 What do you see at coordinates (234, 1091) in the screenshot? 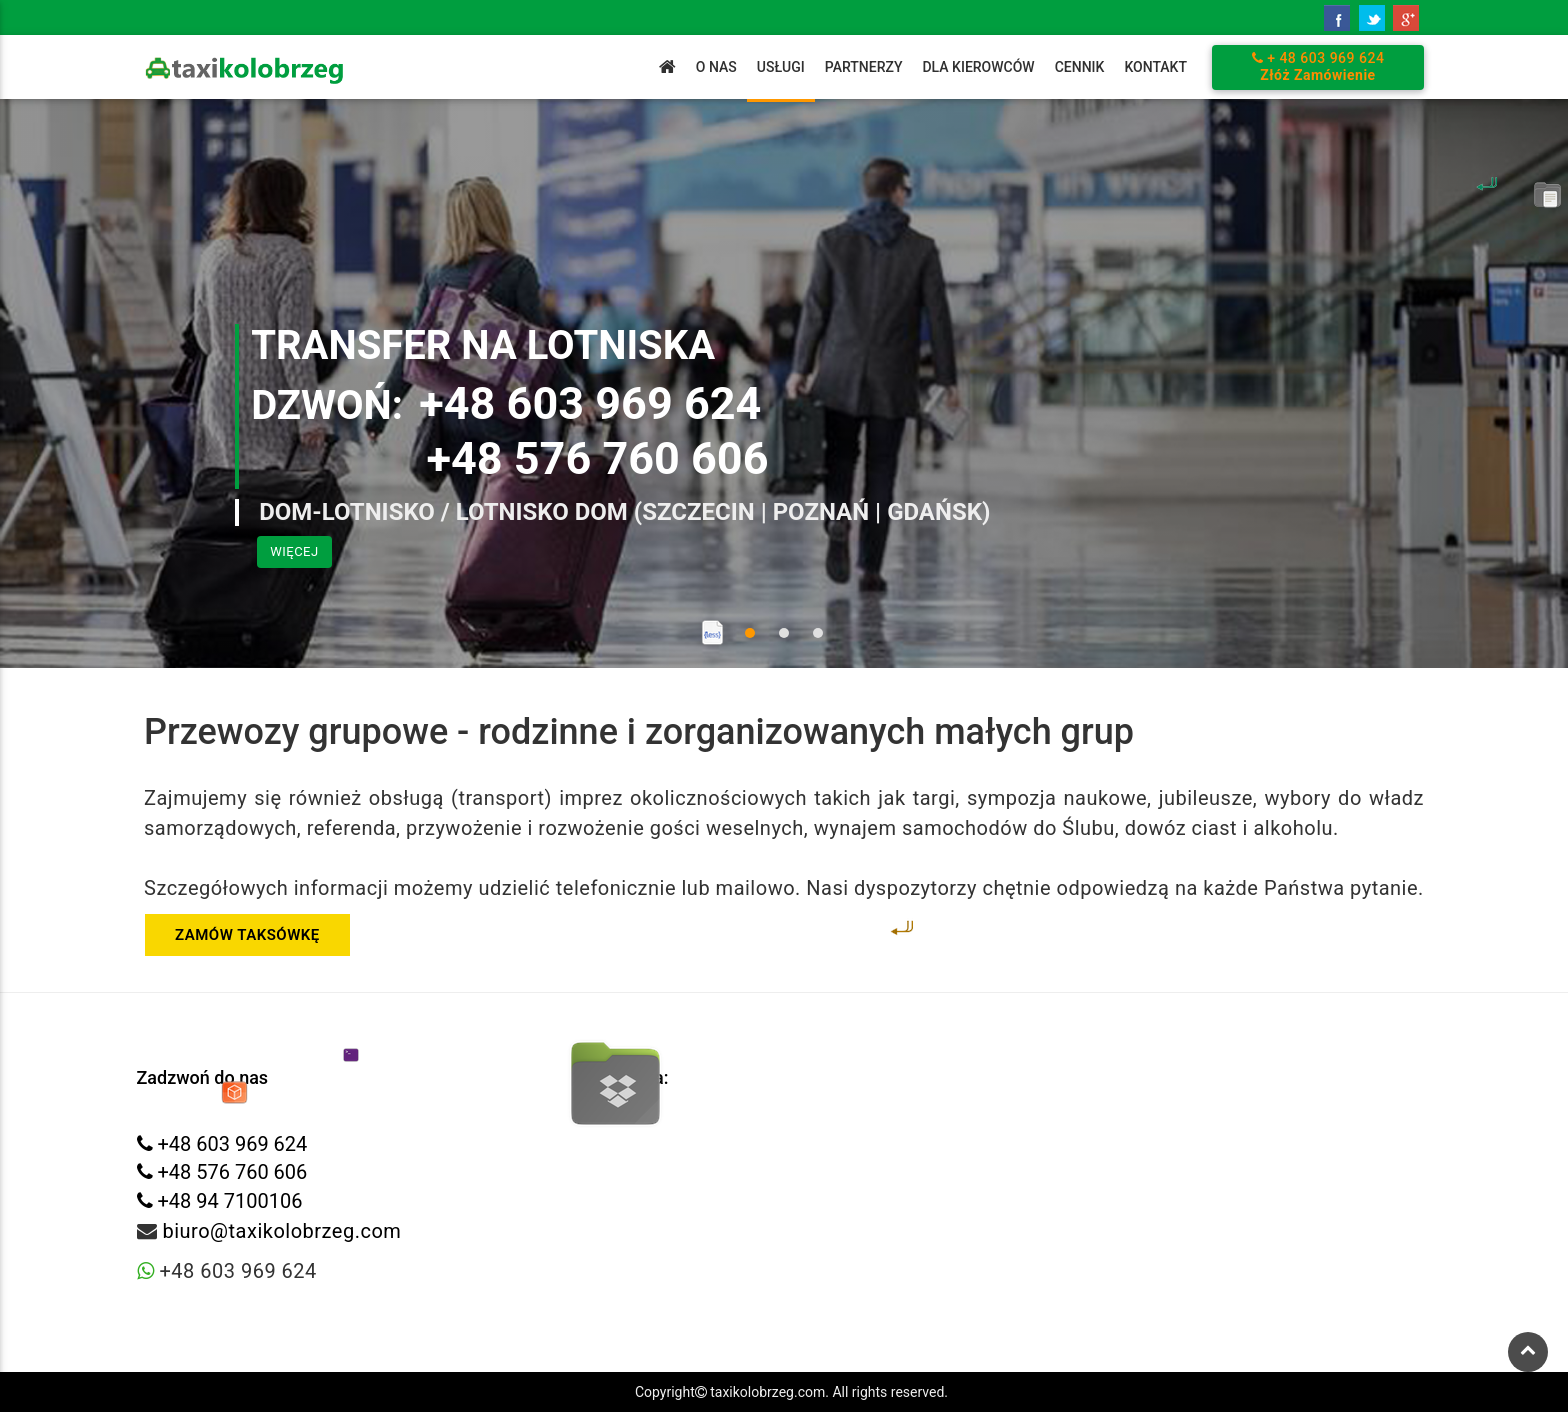
I see `a binary STL 3D model file` at bounding box center [234, 1091].